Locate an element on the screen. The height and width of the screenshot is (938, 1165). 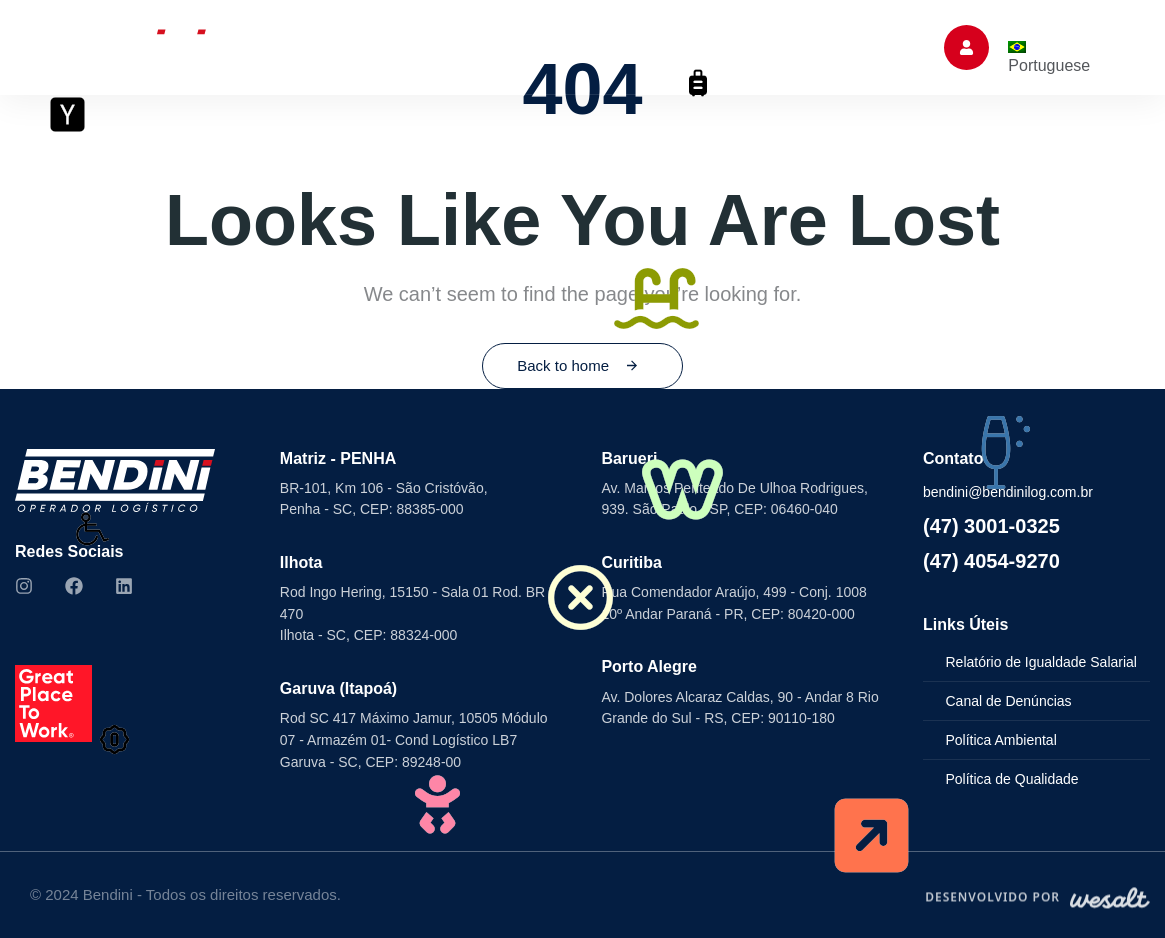
weebly website builder logo is located at coordinates (682, 489).